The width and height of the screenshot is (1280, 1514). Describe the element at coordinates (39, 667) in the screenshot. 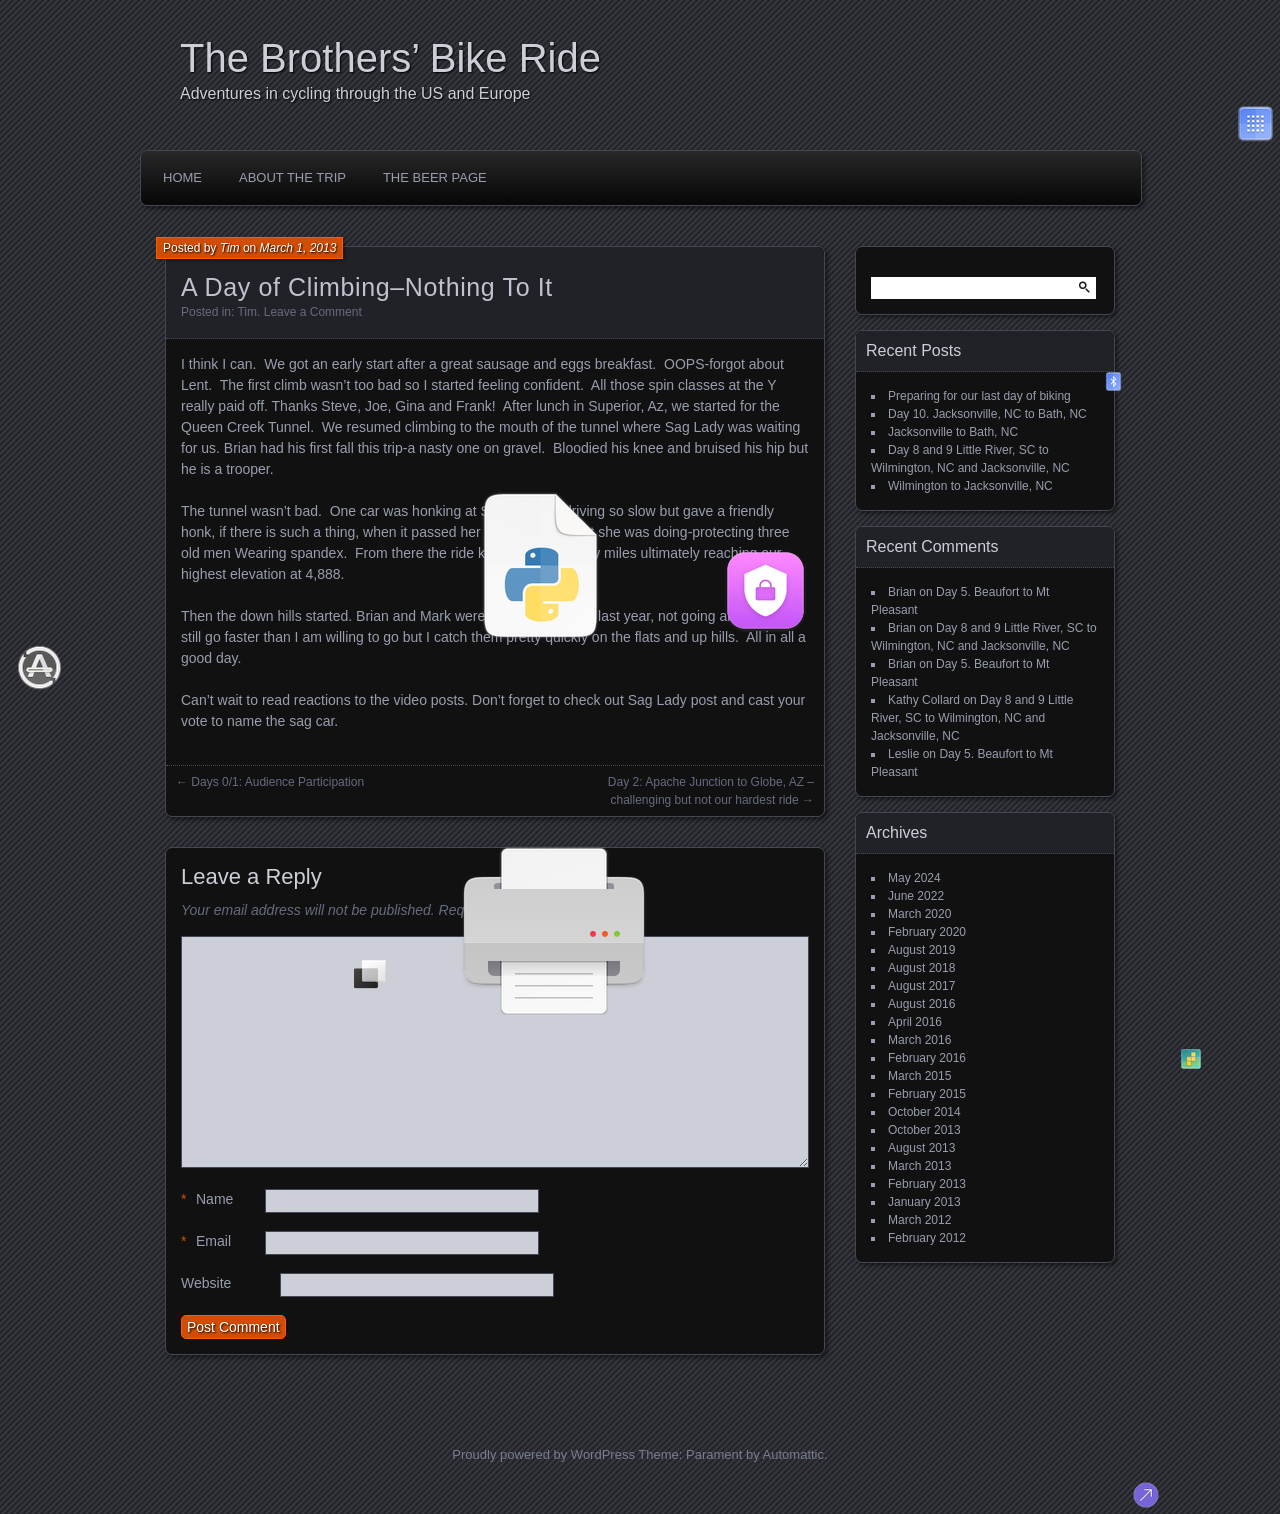

I see `open the software updater application` at that location.